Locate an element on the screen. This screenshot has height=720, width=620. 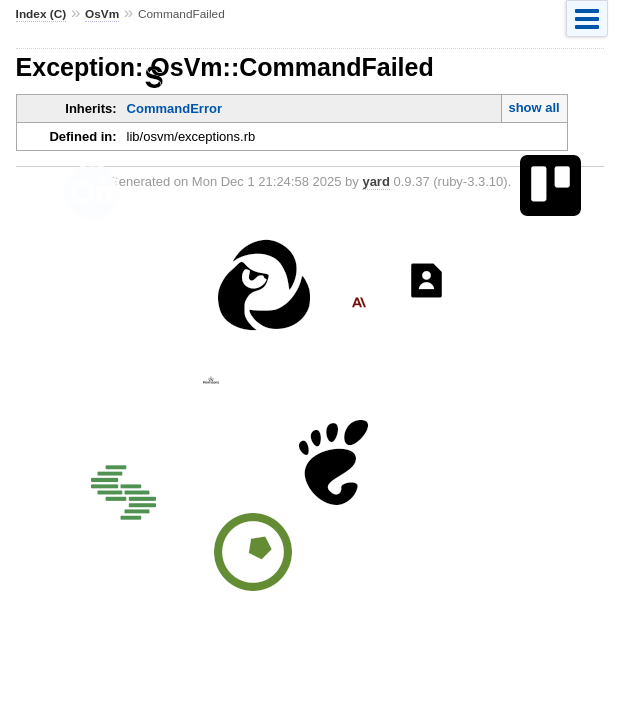
open kuula 360° photo platform is located at coordinates (253, 552).